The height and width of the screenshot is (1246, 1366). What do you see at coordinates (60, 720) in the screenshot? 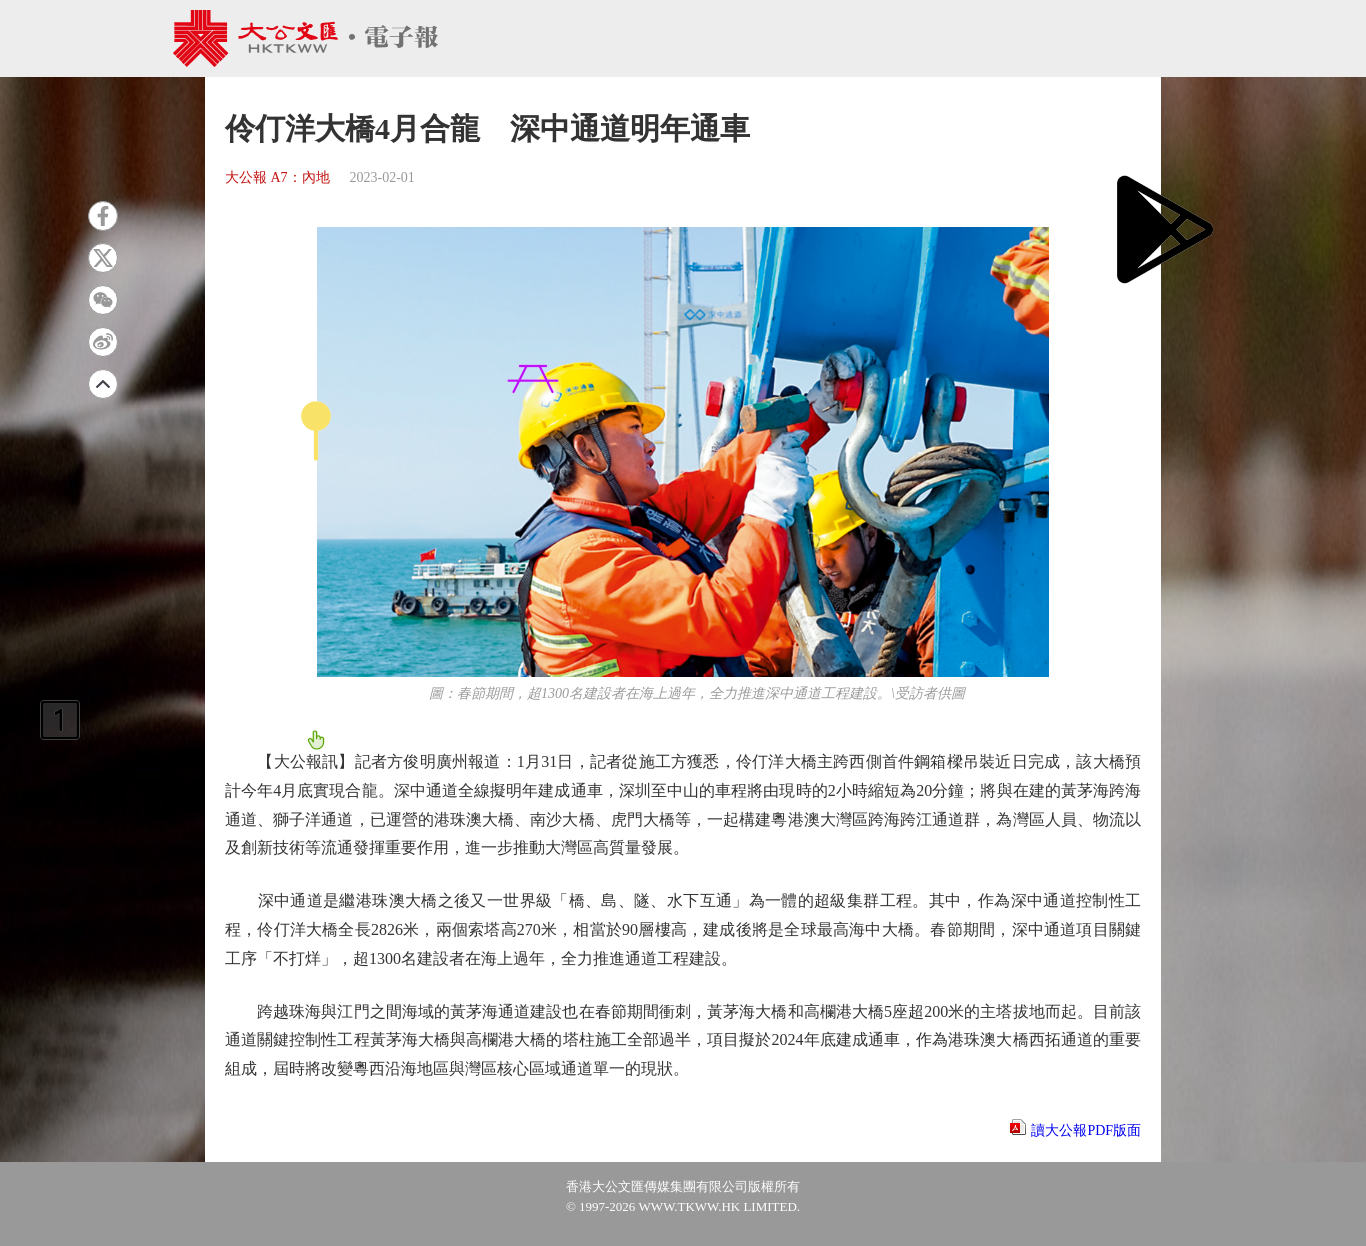
I see `indicates first item or step in a sequence` at bounding box center [60, 720].